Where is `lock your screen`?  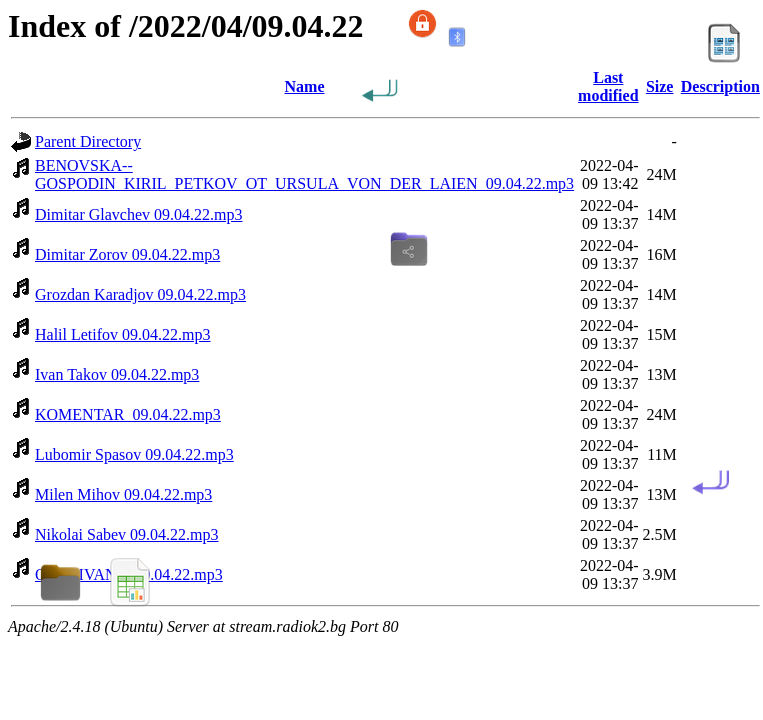 lock your screen is located at coordinates (422, 23).